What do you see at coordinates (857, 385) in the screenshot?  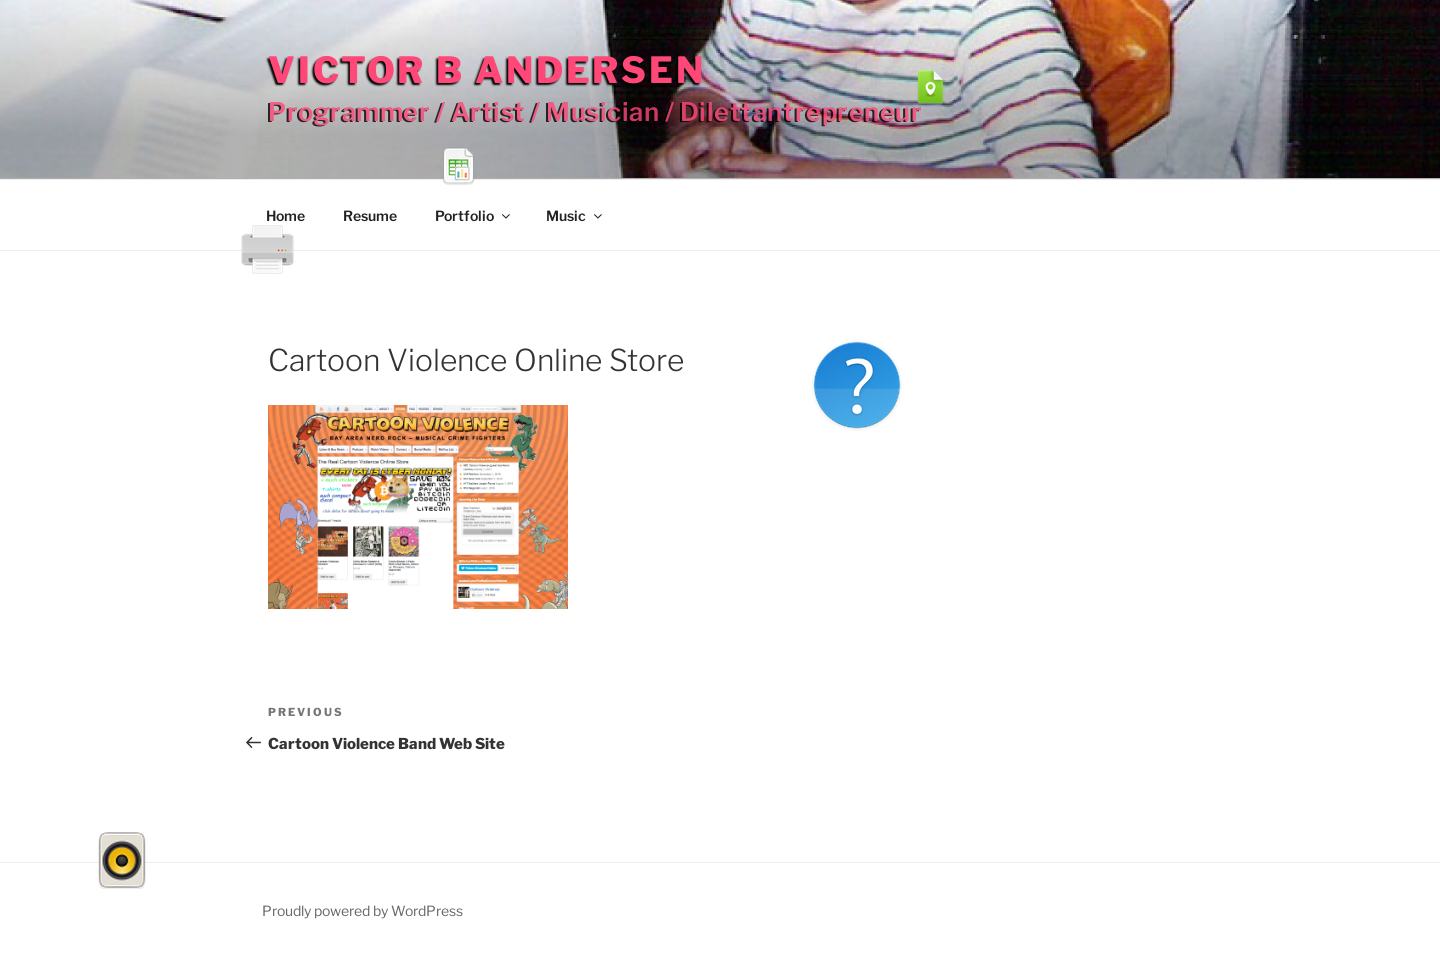 I see `open the help or support center` at bounding box center [857, 385].